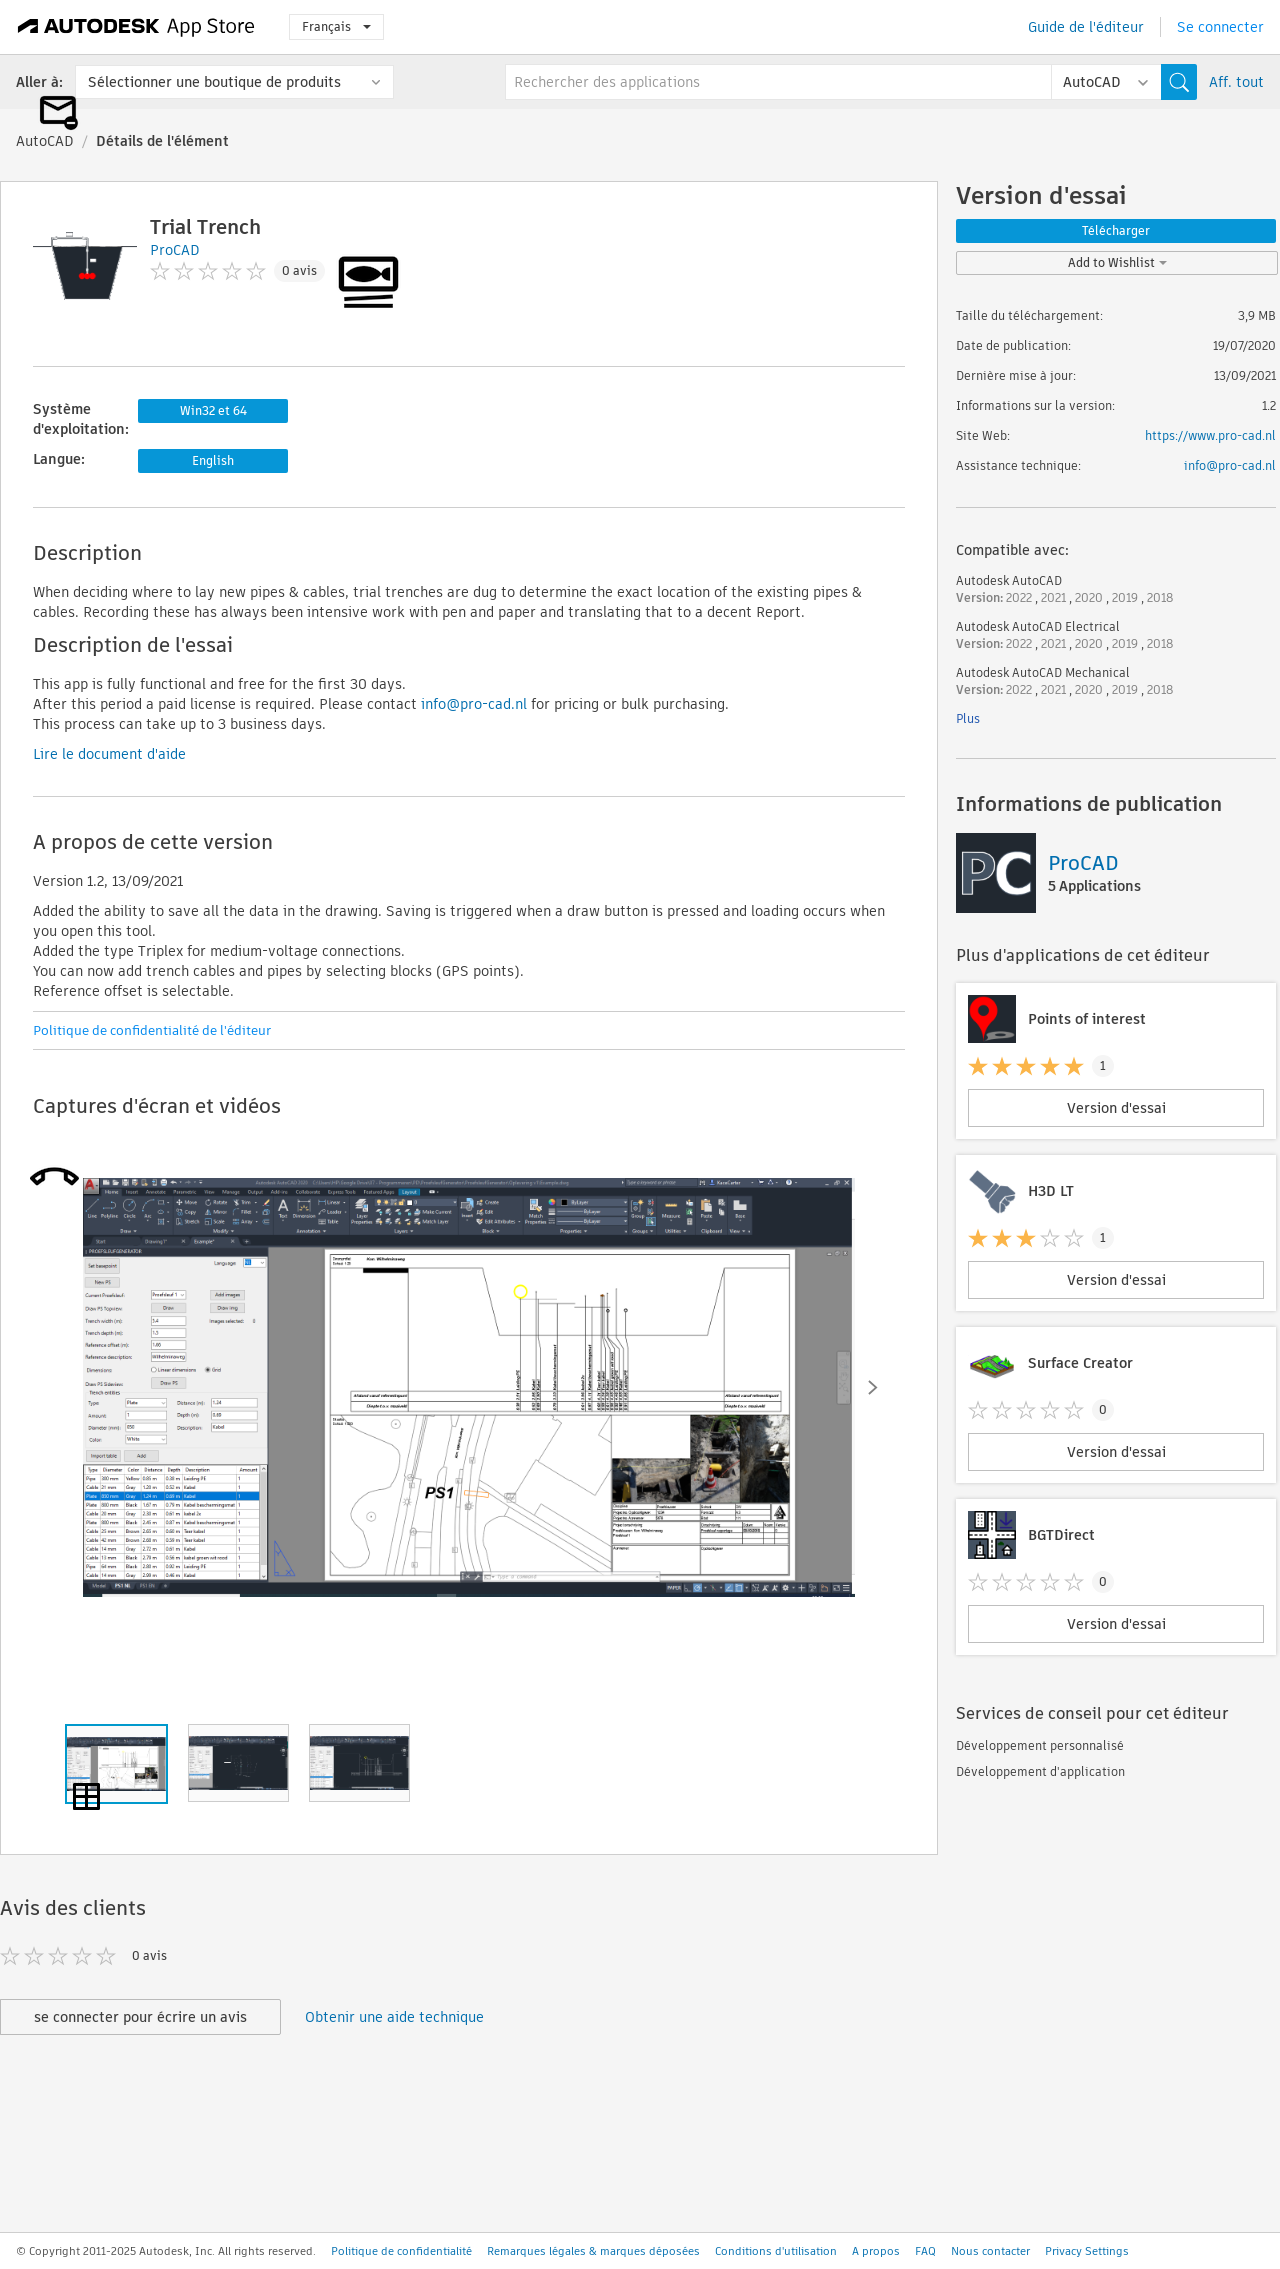 The image size is (1280, 2269). Describe the element at coordinates (86, 1796) in the screenshot. I see `apply borders to all cells in a table or grid` at that location.